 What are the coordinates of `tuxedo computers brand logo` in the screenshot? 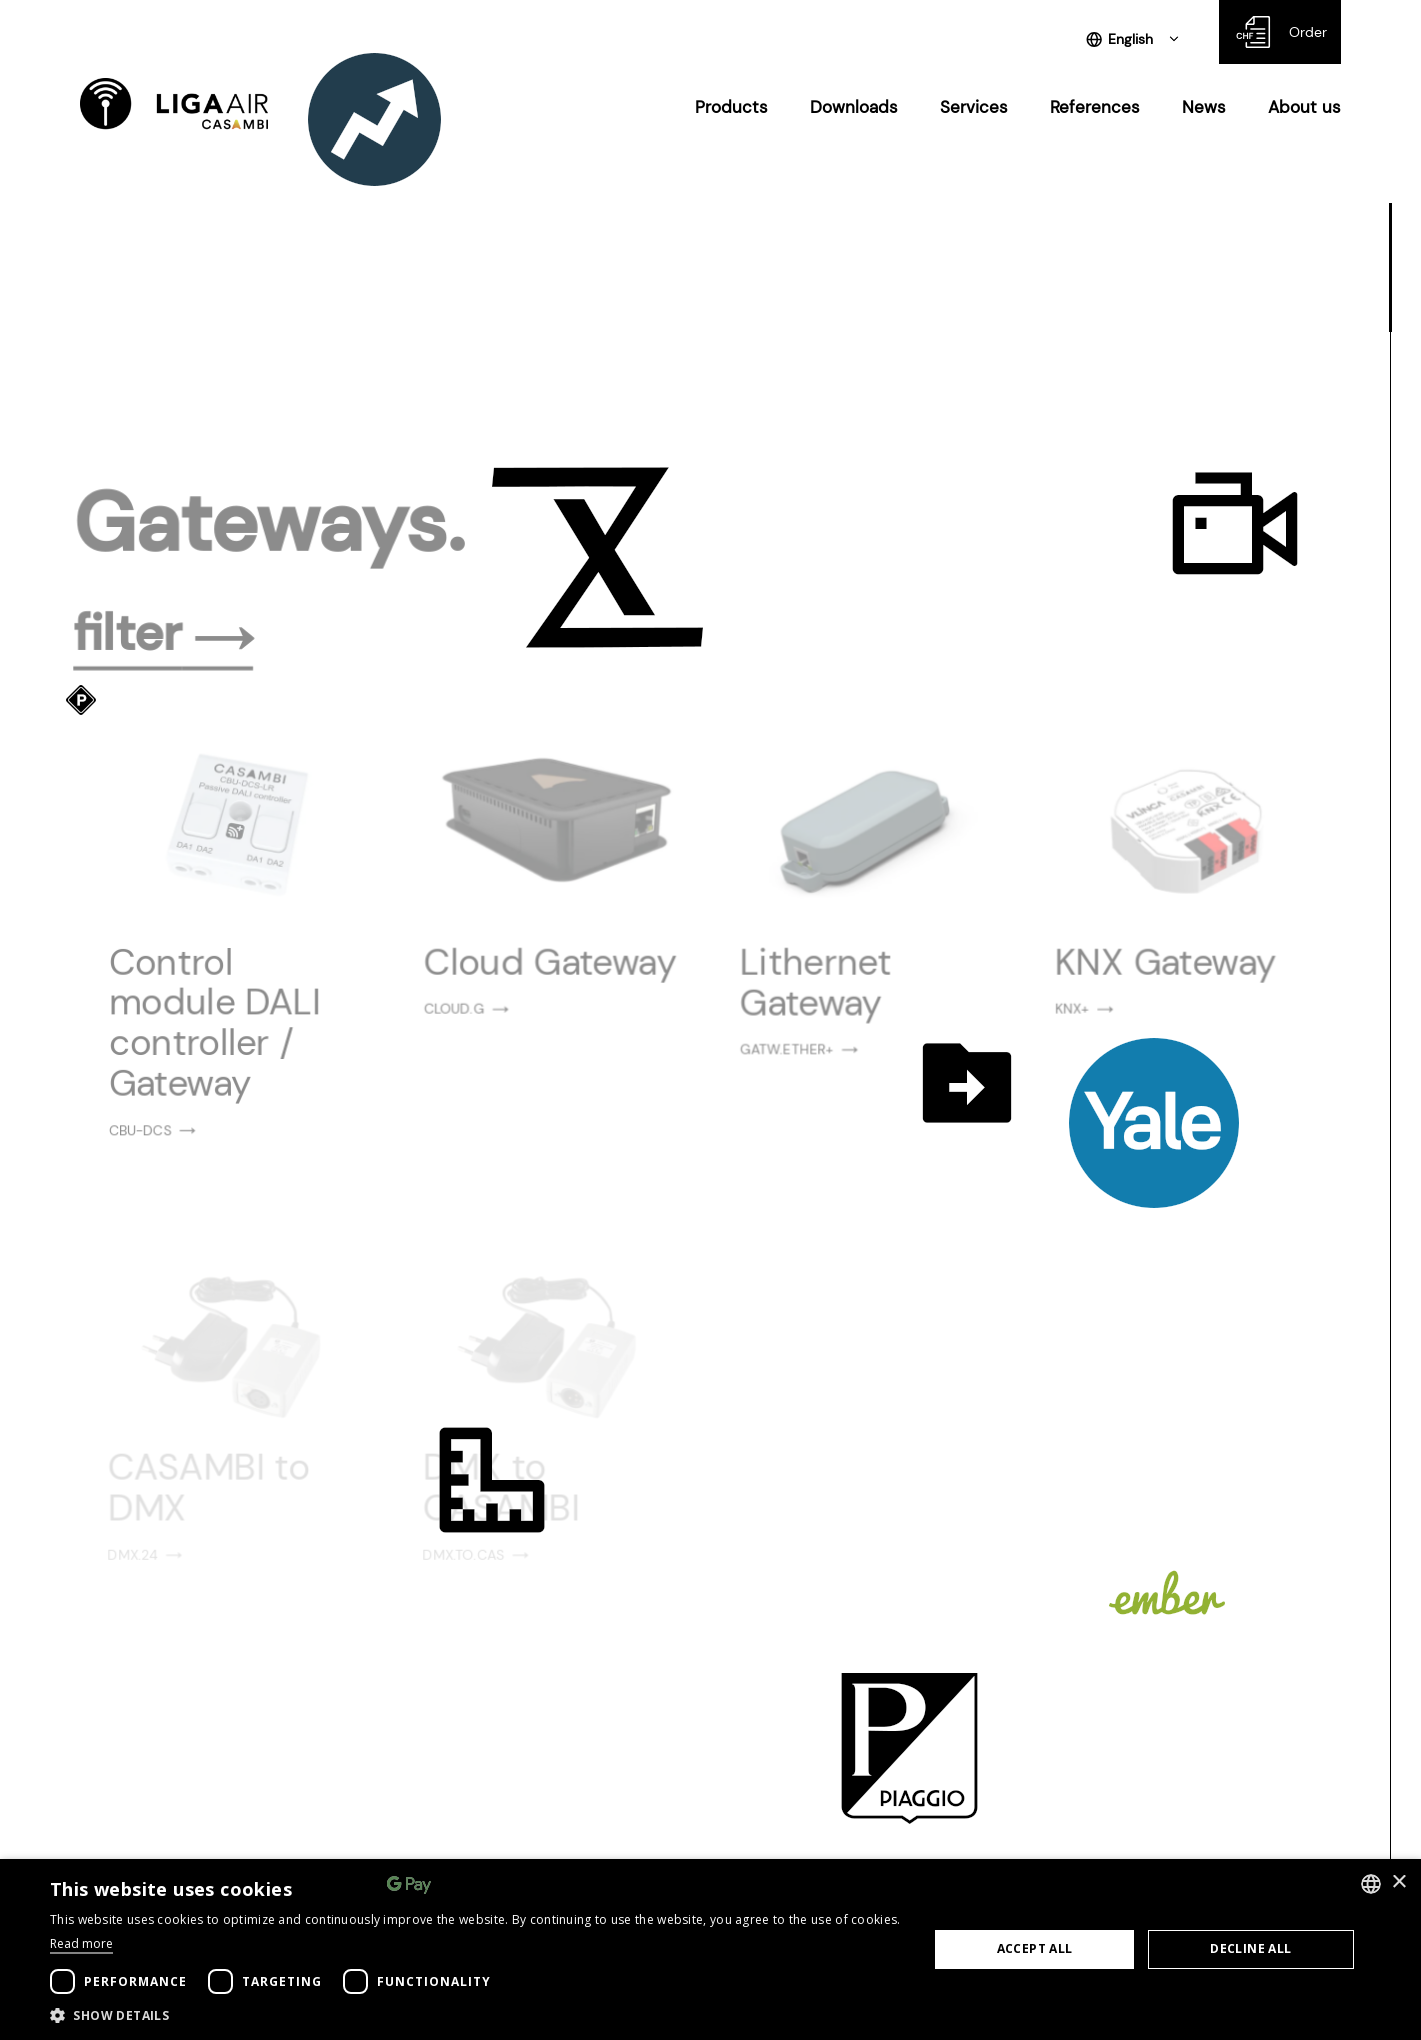 It's located at (597, 557).